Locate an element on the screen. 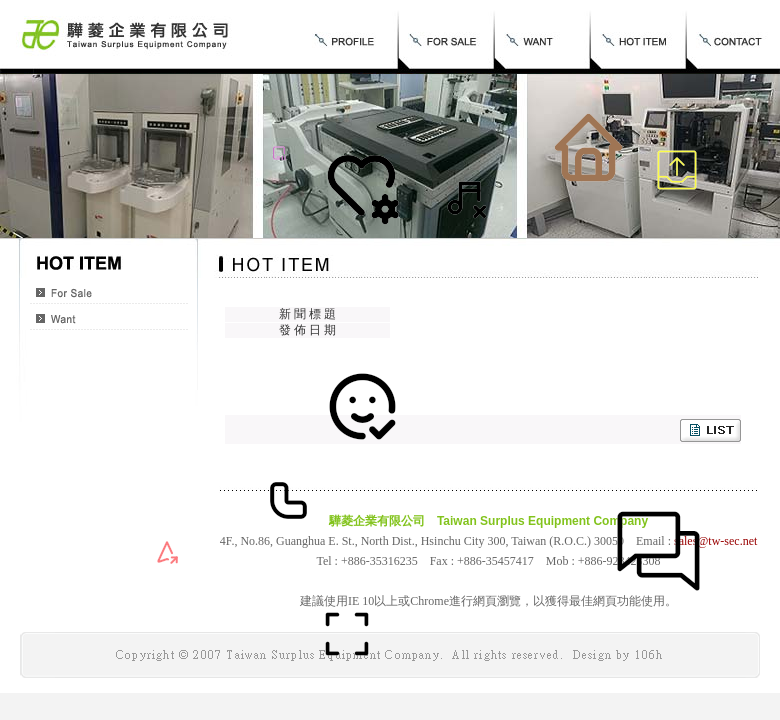  pause media playback on iPad is located at coordinates (279, 153).